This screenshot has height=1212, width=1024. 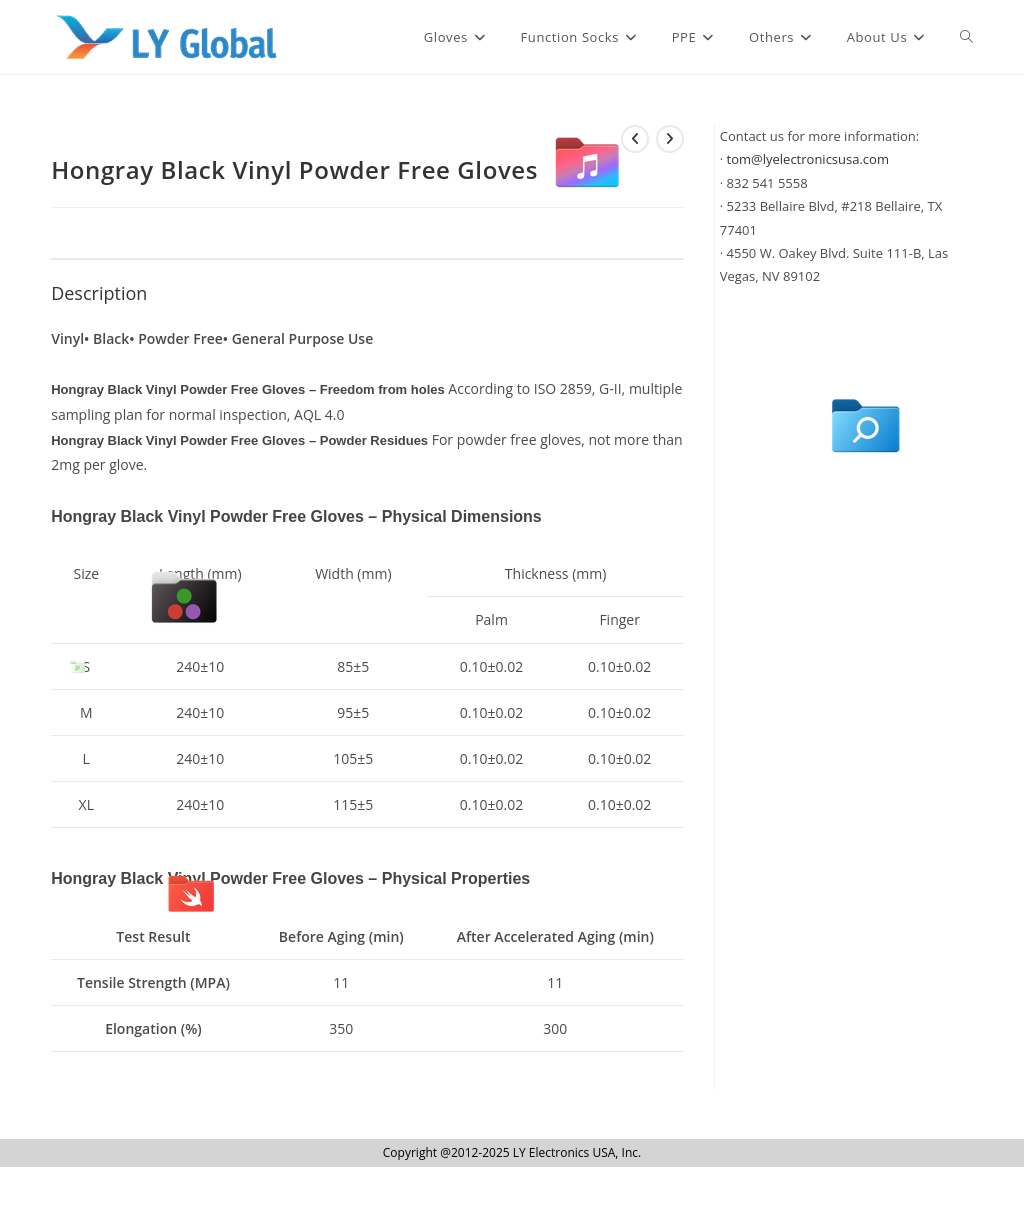 I want to click on open android pie system files folder, so click(x=77, y=667).